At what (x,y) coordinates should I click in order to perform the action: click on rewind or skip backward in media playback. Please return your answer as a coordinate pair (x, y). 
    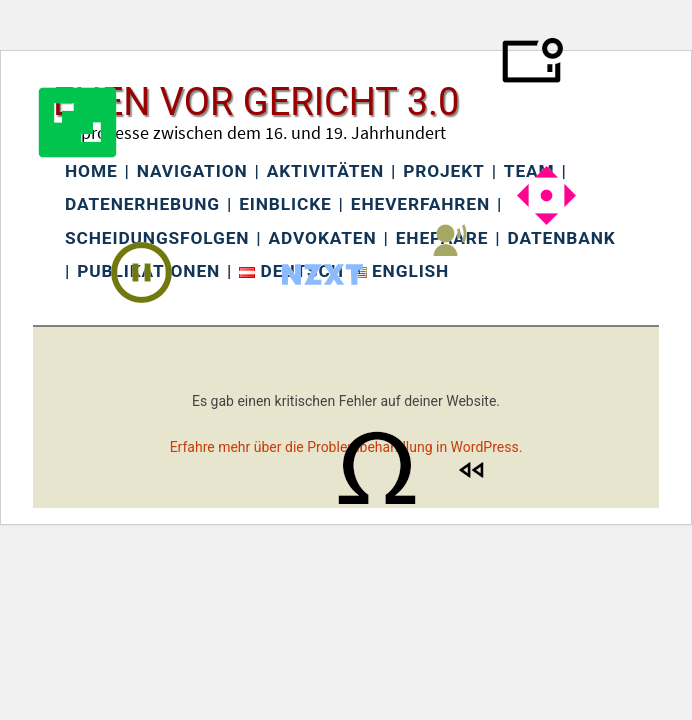
    Looking at the image, I should click on (472, 470).